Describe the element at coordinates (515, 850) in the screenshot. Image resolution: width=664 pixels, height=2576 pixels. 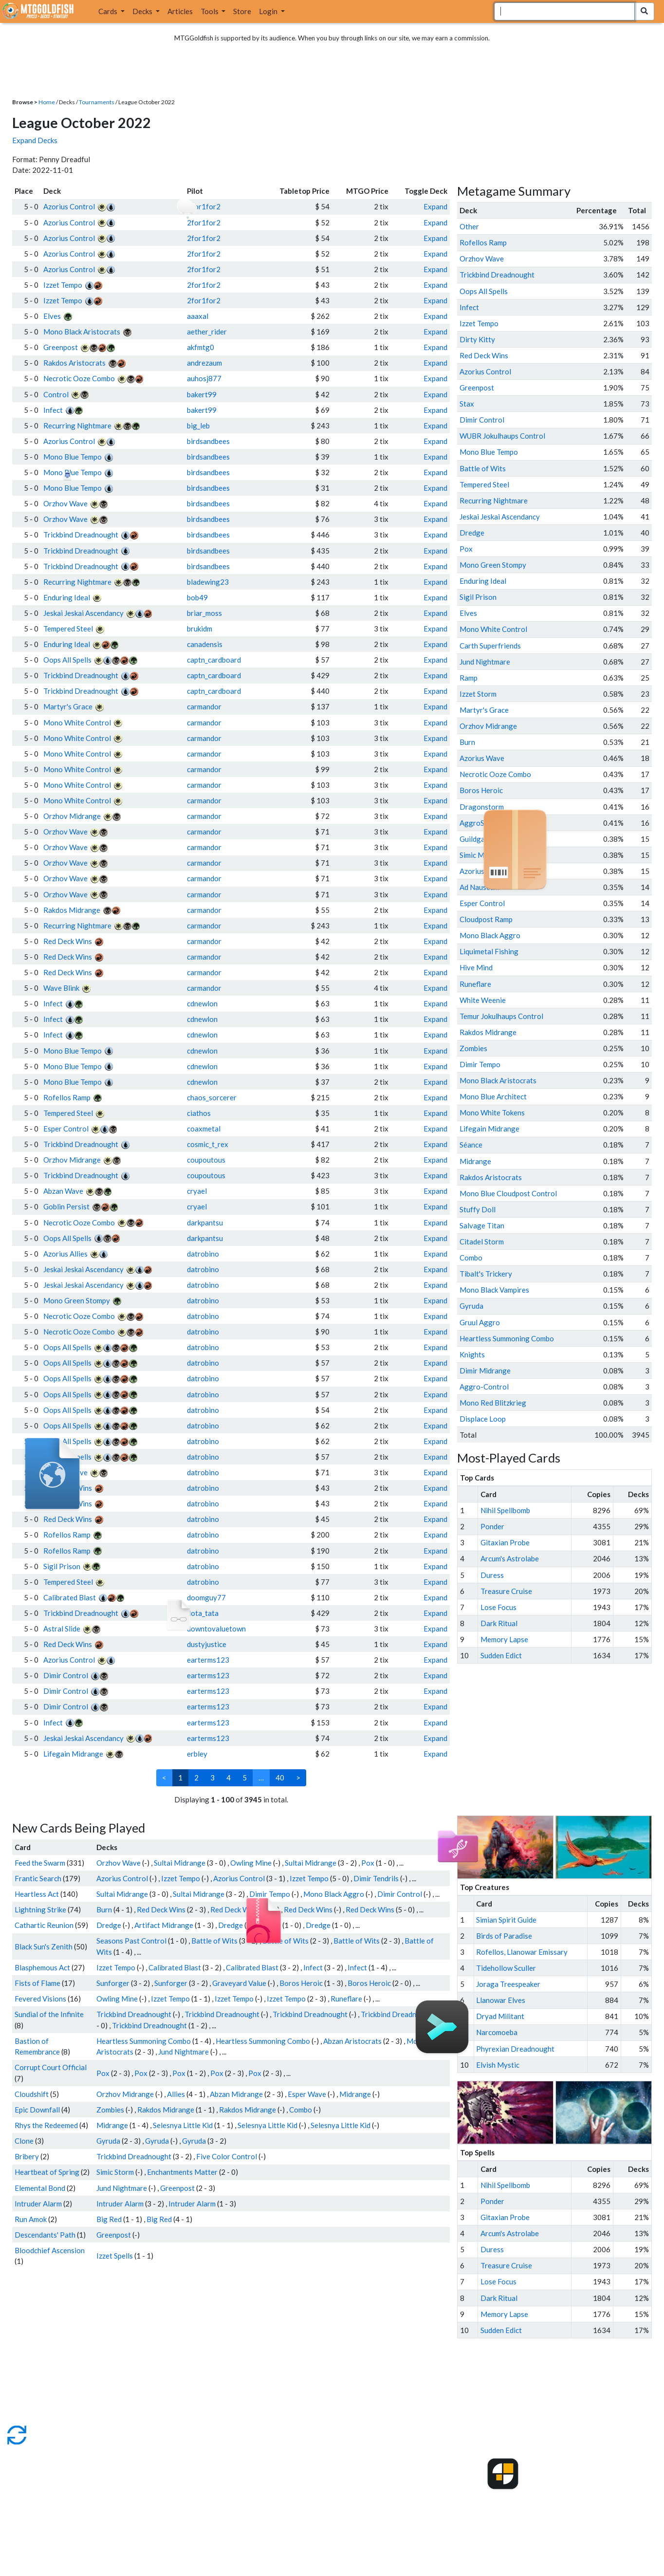
I see `a compressed archive or package file` at that location.